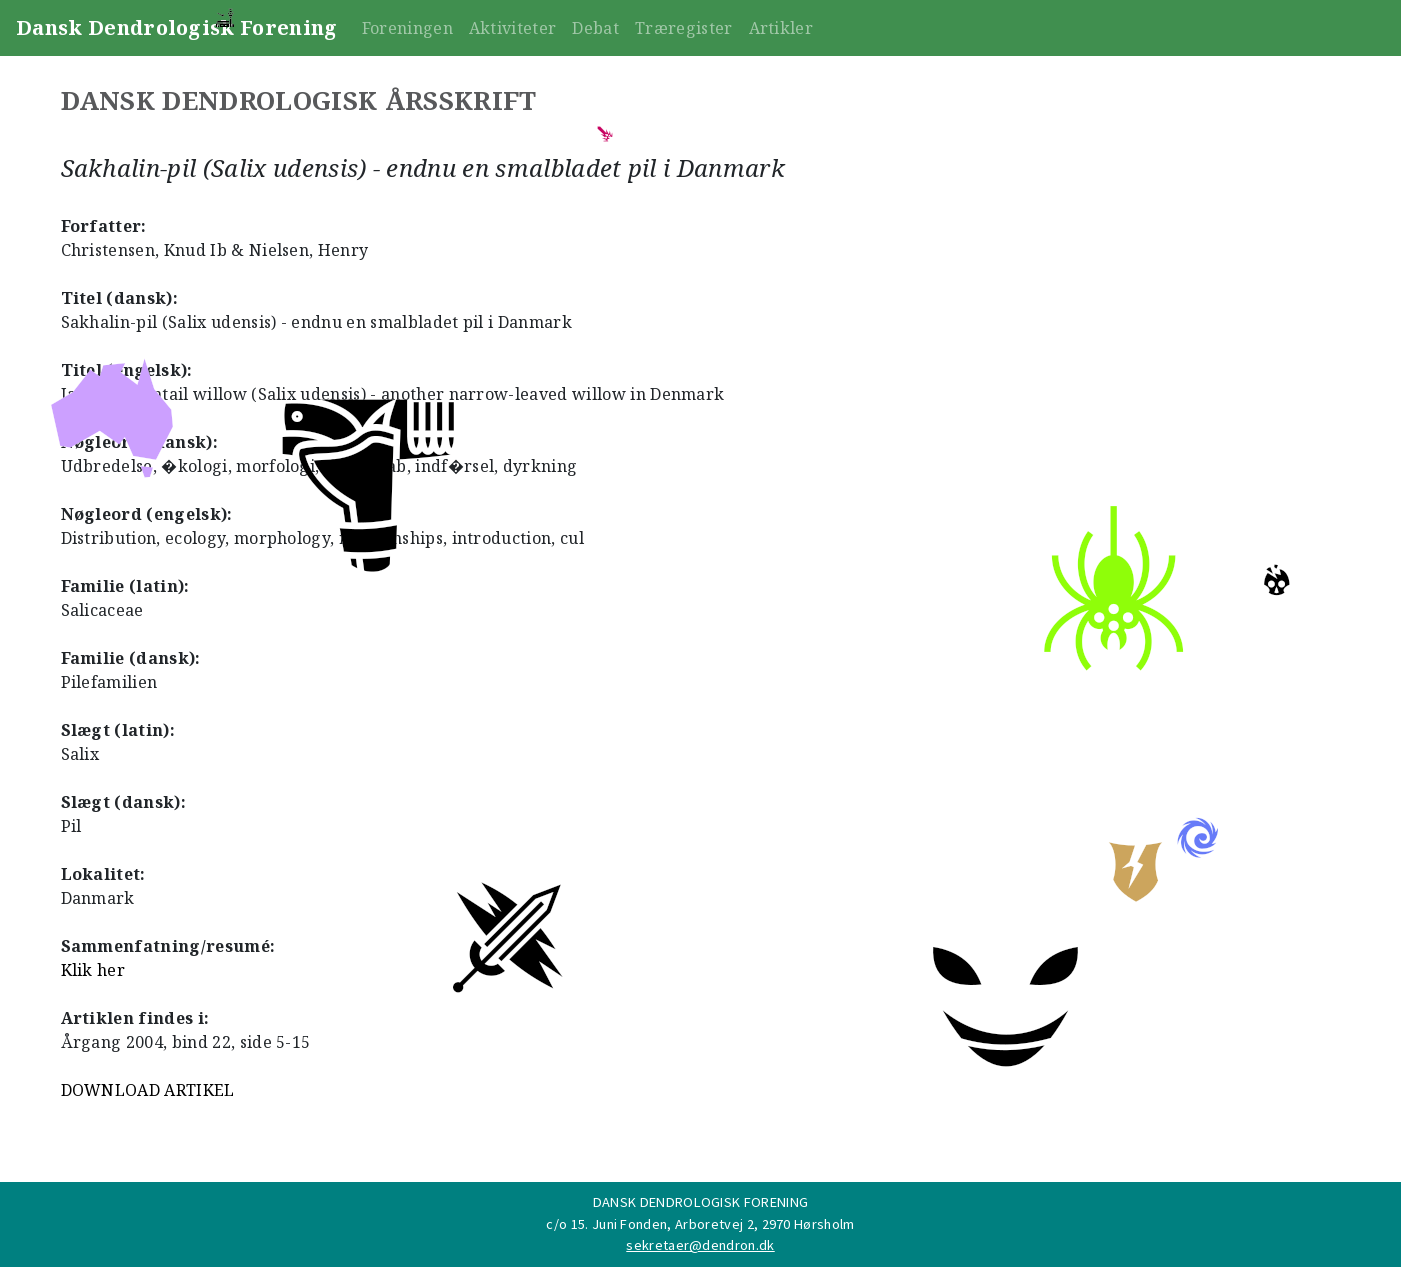 Image resolution: width=1401 pixels, height=1267 pixels. Describe the element at coordinates (506, 939) in the screenshot. I see `indicates damage taken or combat injury` at that location.